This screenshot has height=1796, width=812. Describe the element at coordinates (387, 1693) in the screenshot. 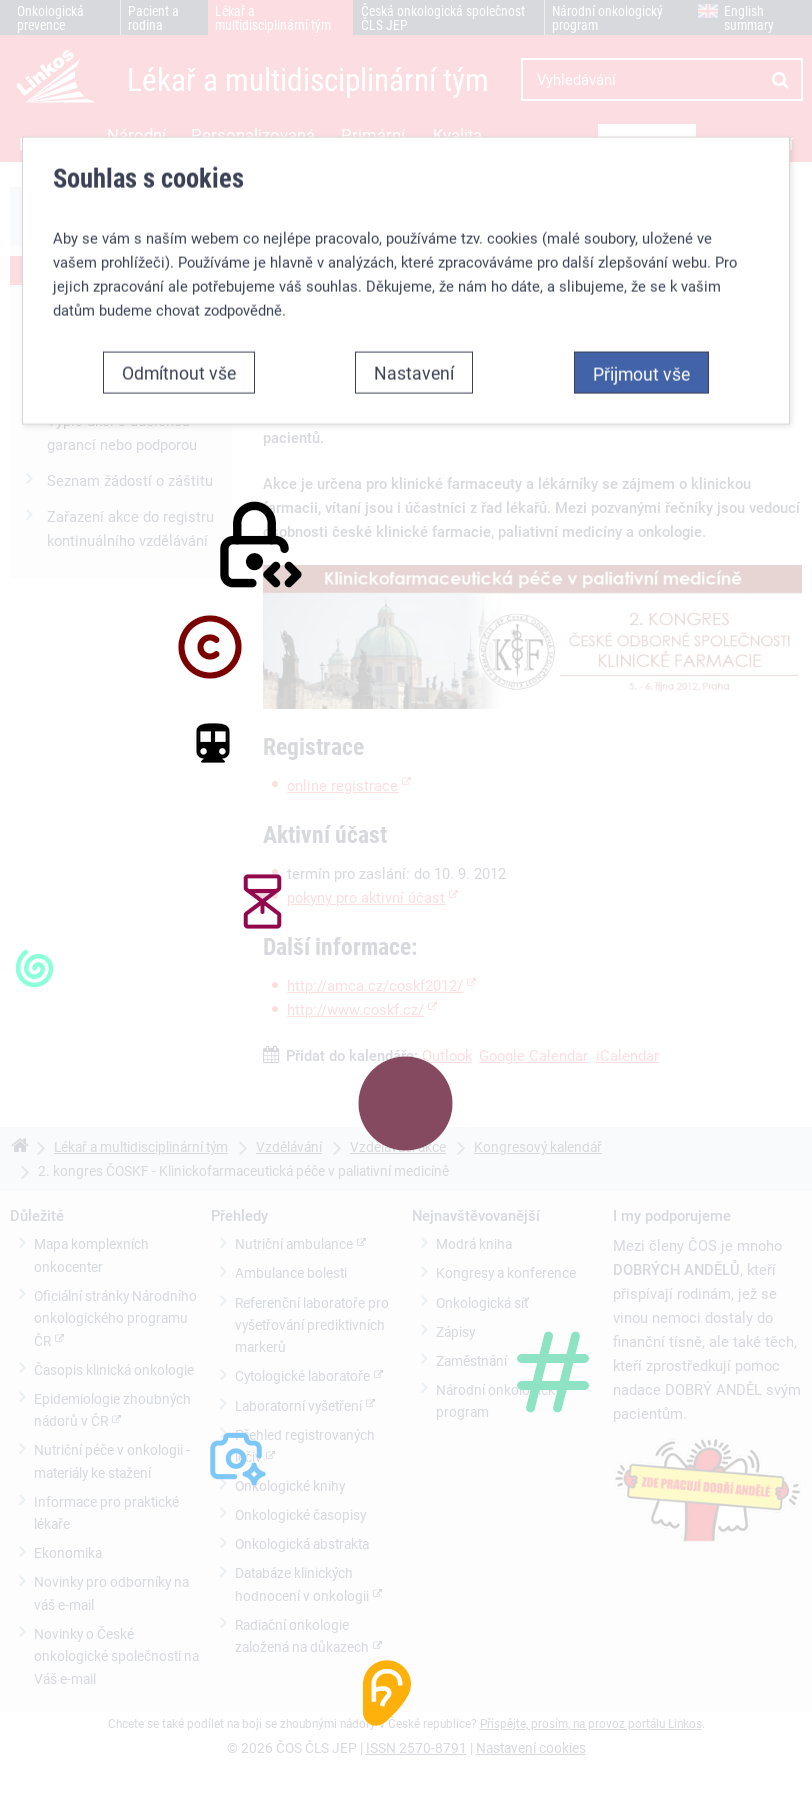

I see `accessibility settings for hearing options` at that location.